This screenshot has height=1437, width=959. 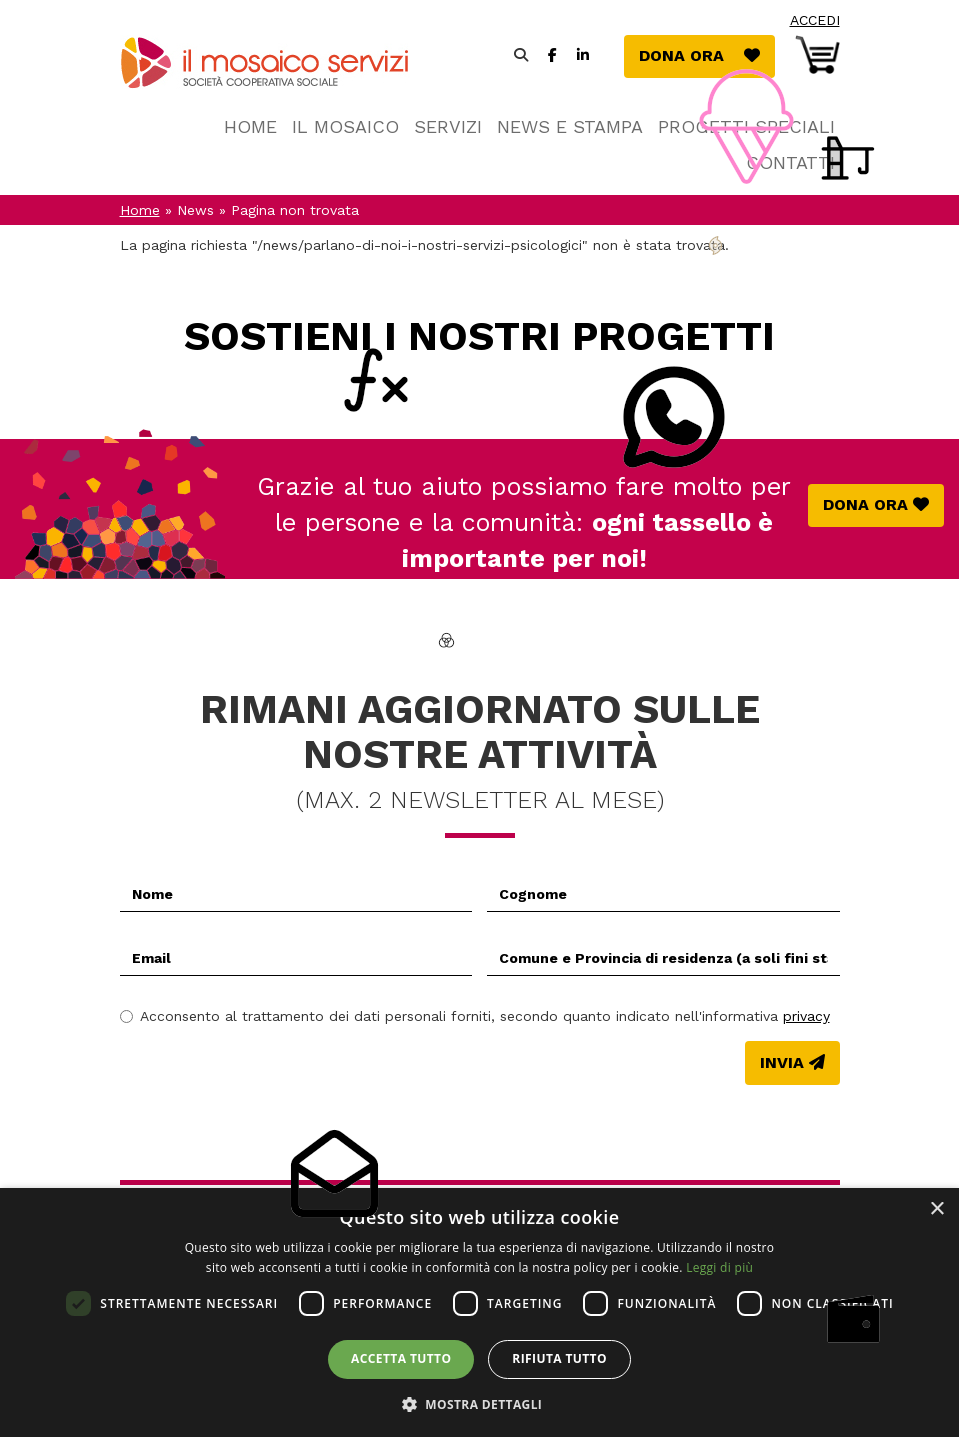 I want to click on open WhatsApp messaging app, so click(x=674, y=417).